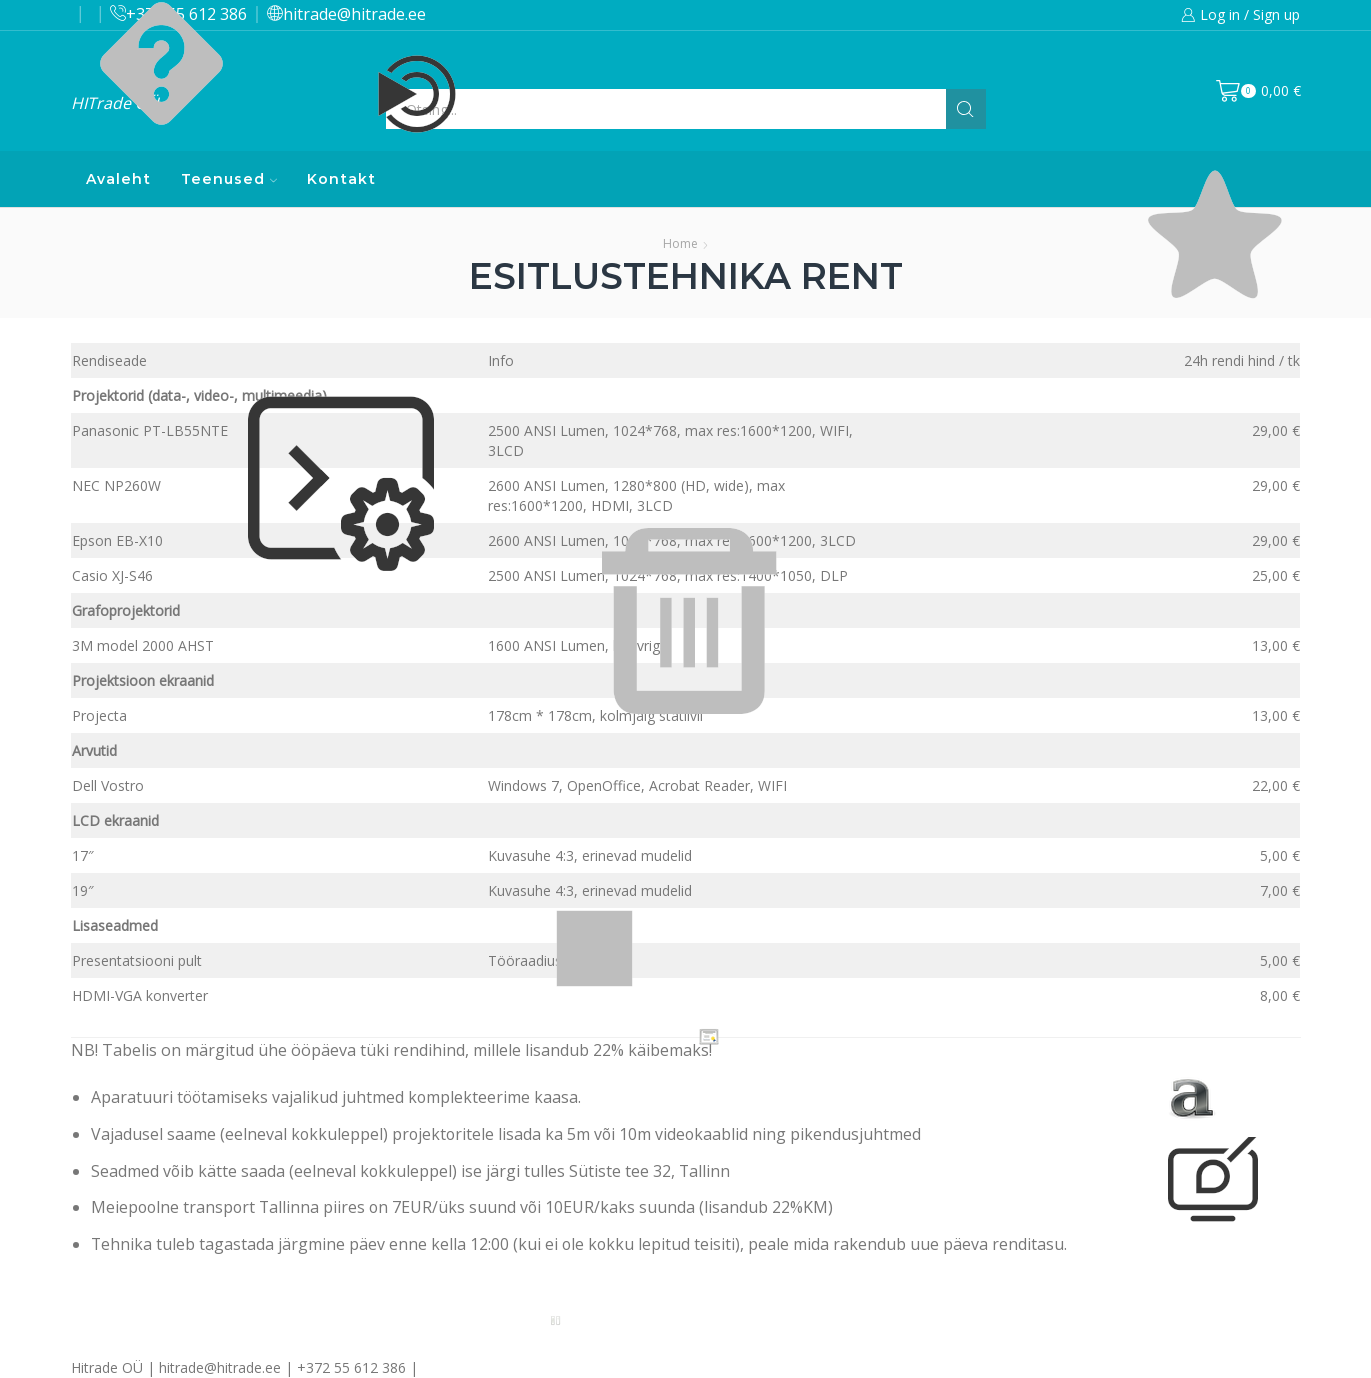 The image size is (1371, 1378). What do you see at coordinates (695, 621) in the screenshot?
I see `delete selected item` at bounding box center [695, 621].